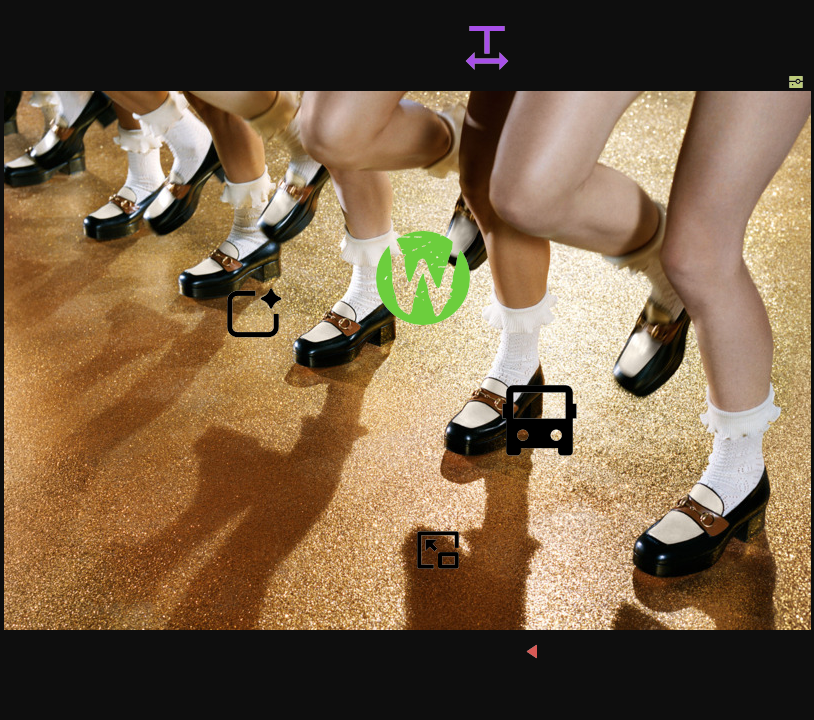 The height and width of the screenshot is (720, 814). I want to click on exit picture-in-picture mode, so click(438, 550).